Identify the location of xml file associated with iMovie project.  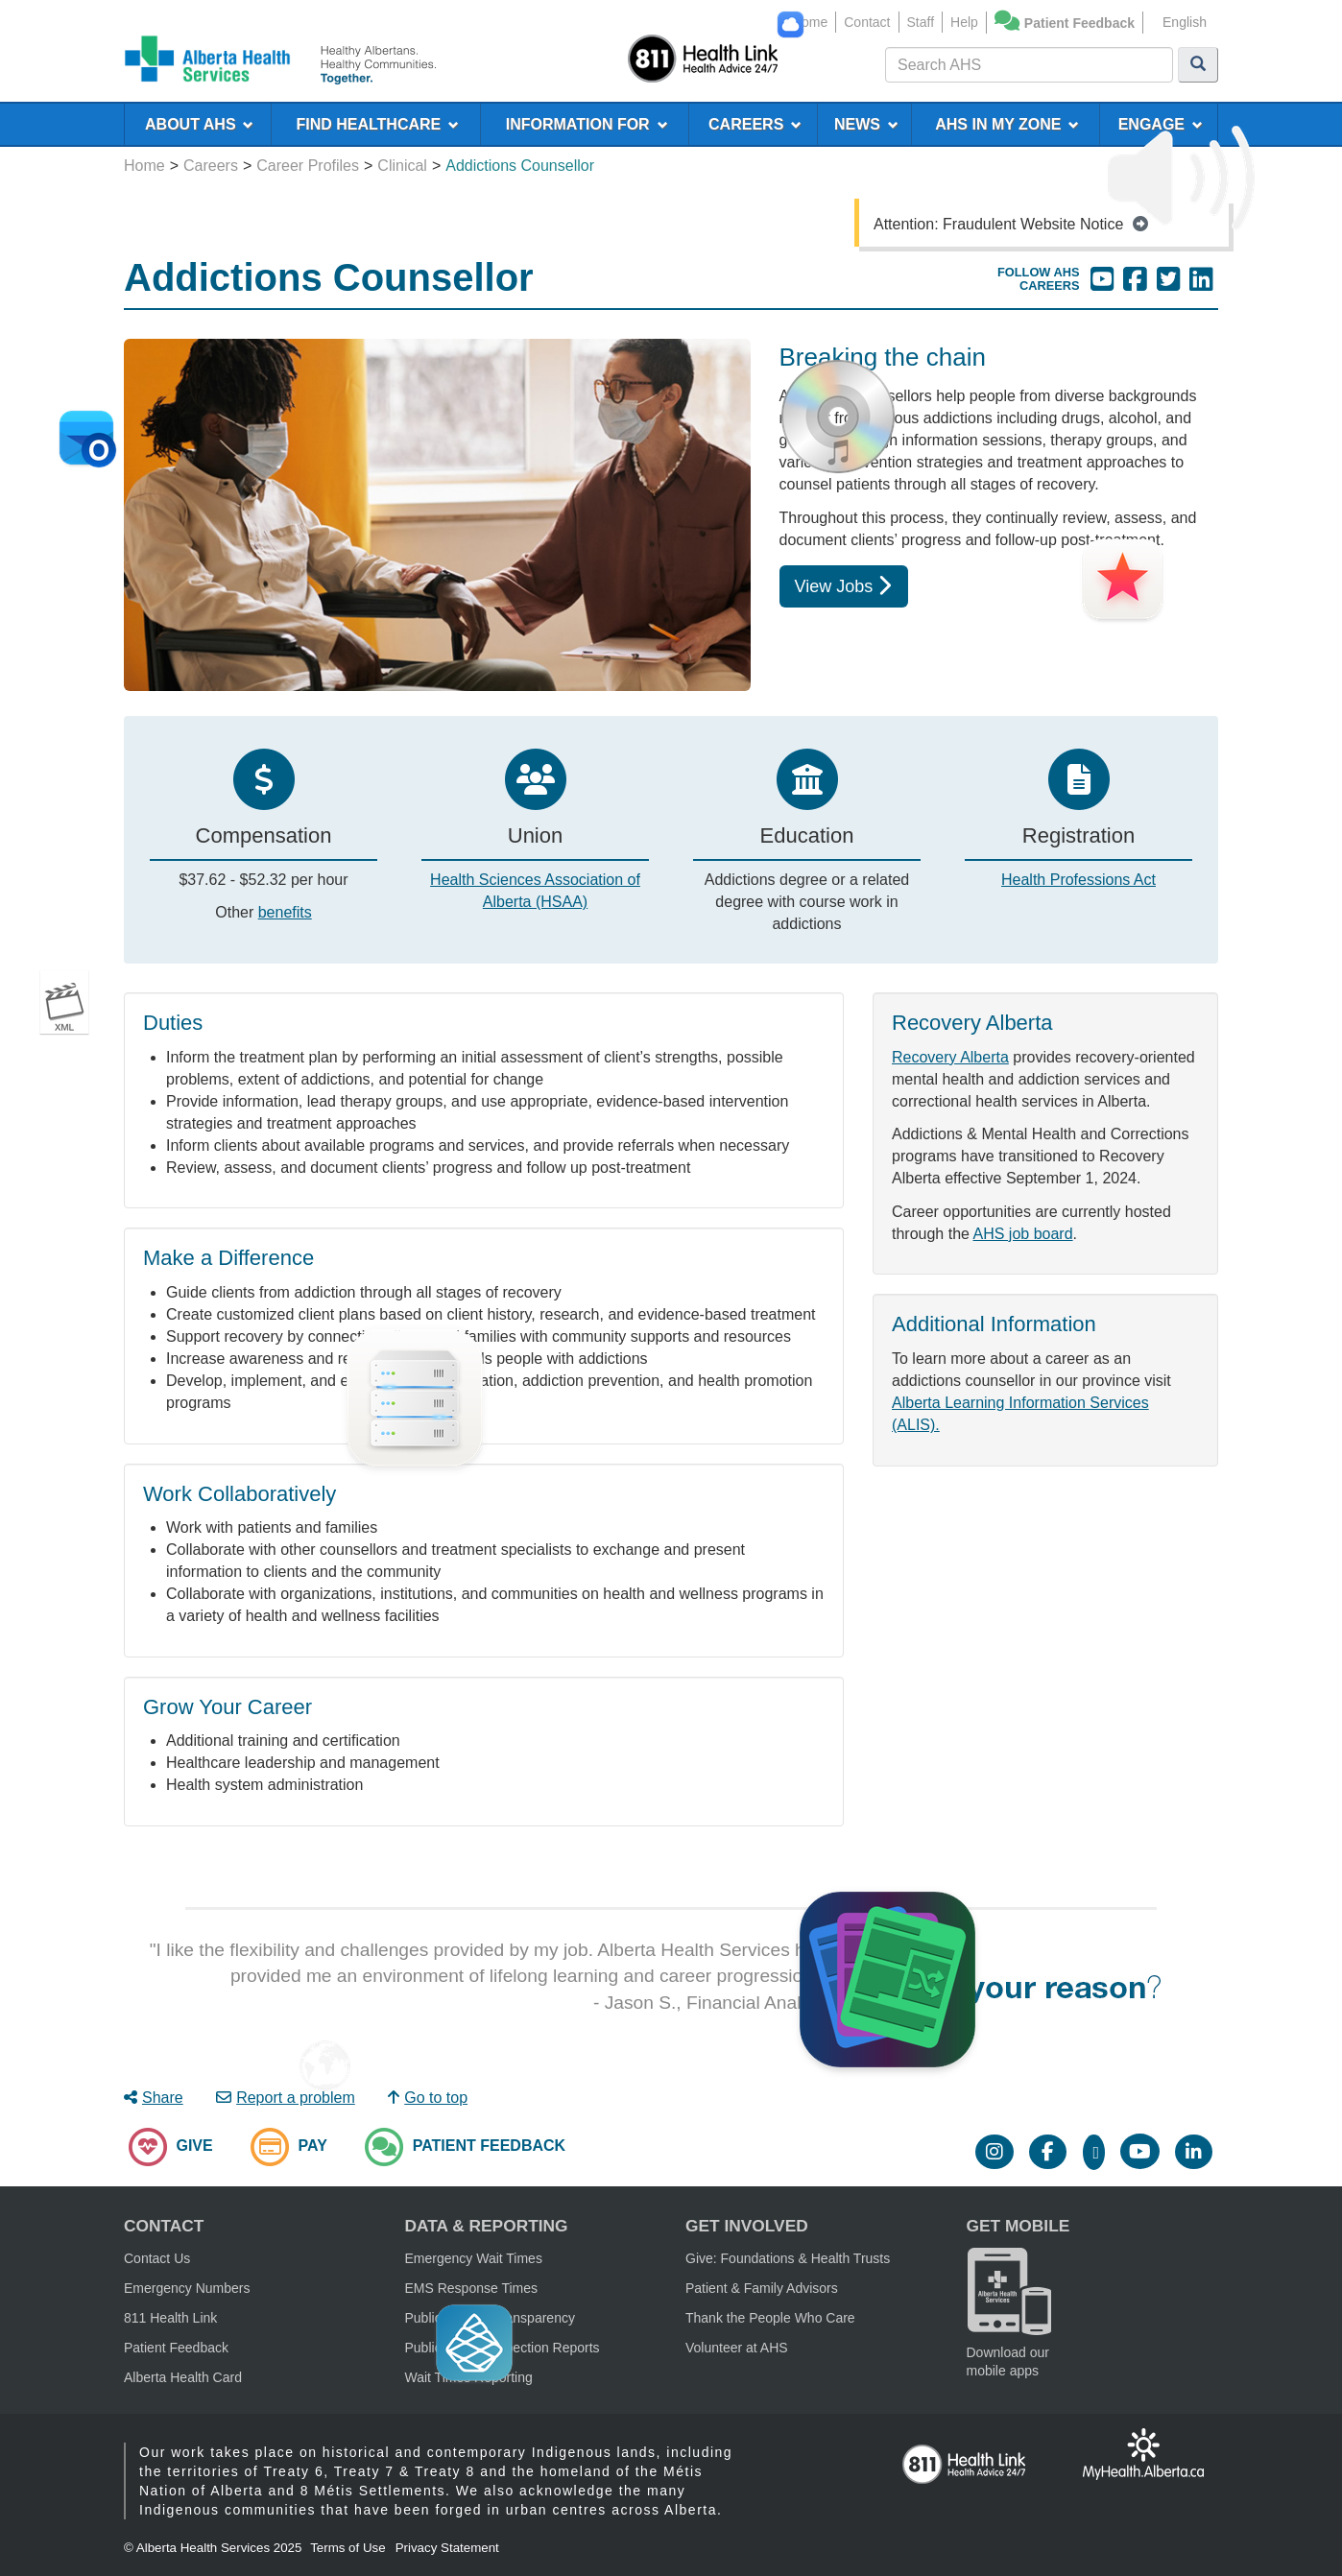
(64, 1002).